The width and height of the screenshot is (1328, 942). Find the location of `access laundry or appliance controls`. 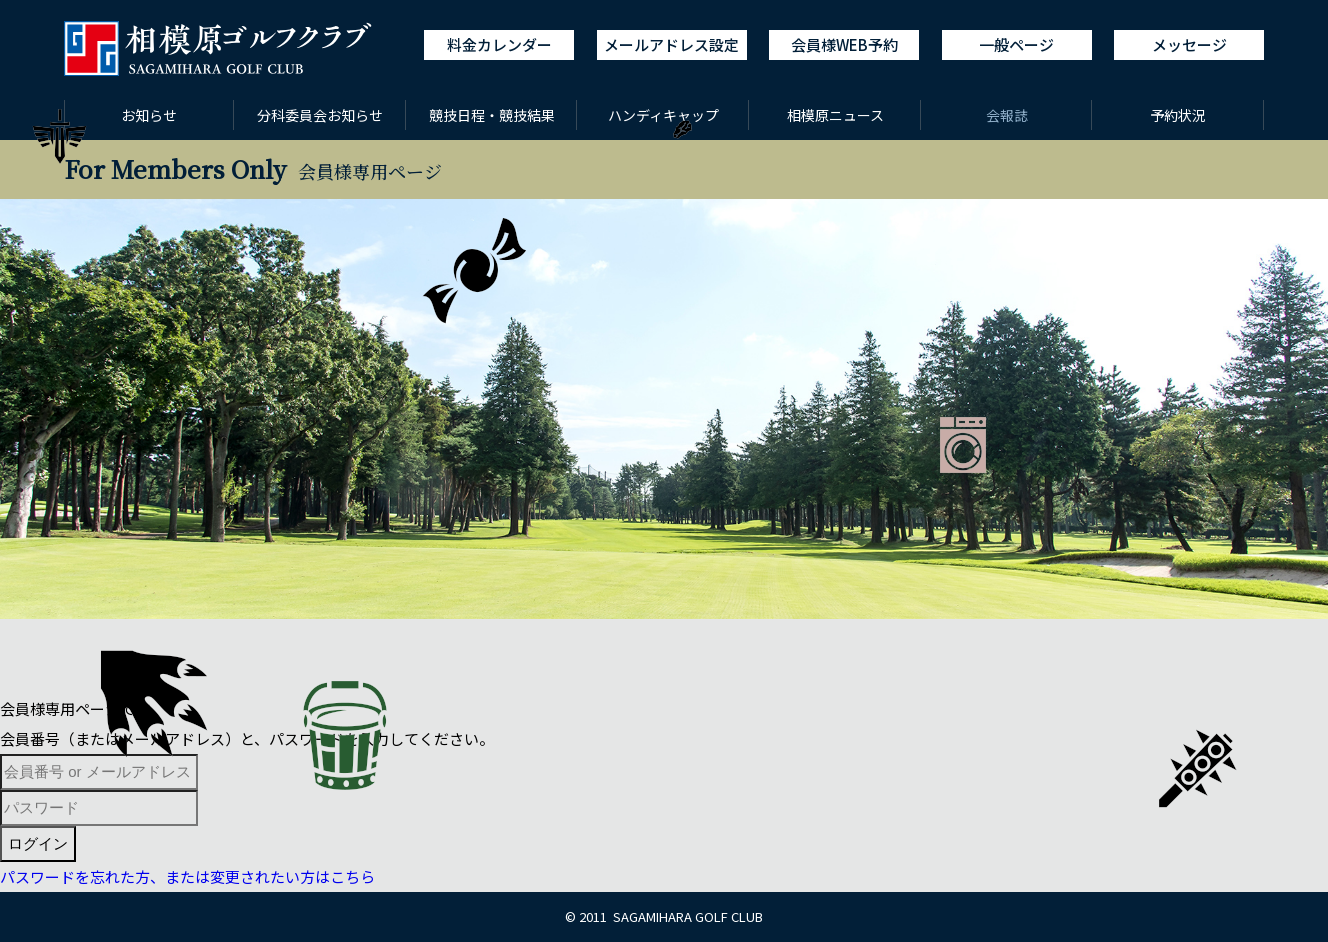

access laundry or appliance controls is located at coordinates (963, 444).